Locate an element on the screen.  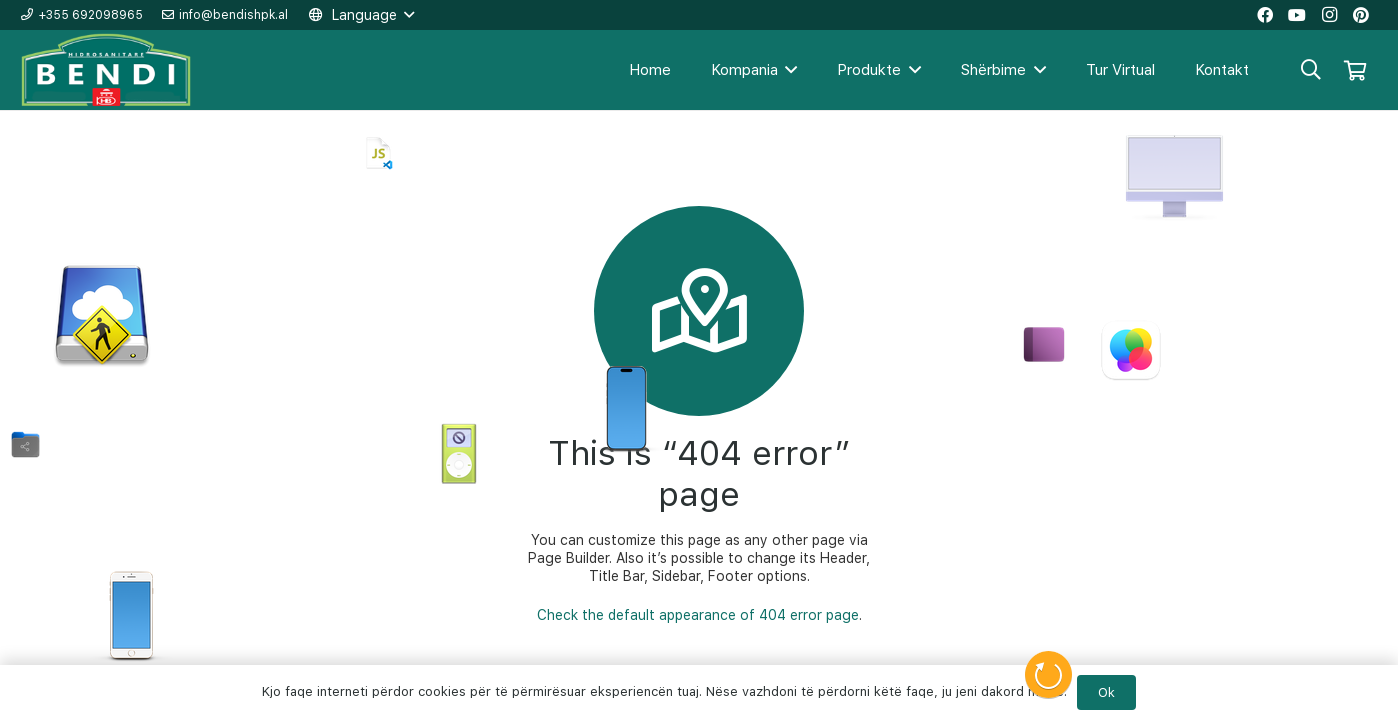
open your public shared folder is located at coordinates (25, 444).